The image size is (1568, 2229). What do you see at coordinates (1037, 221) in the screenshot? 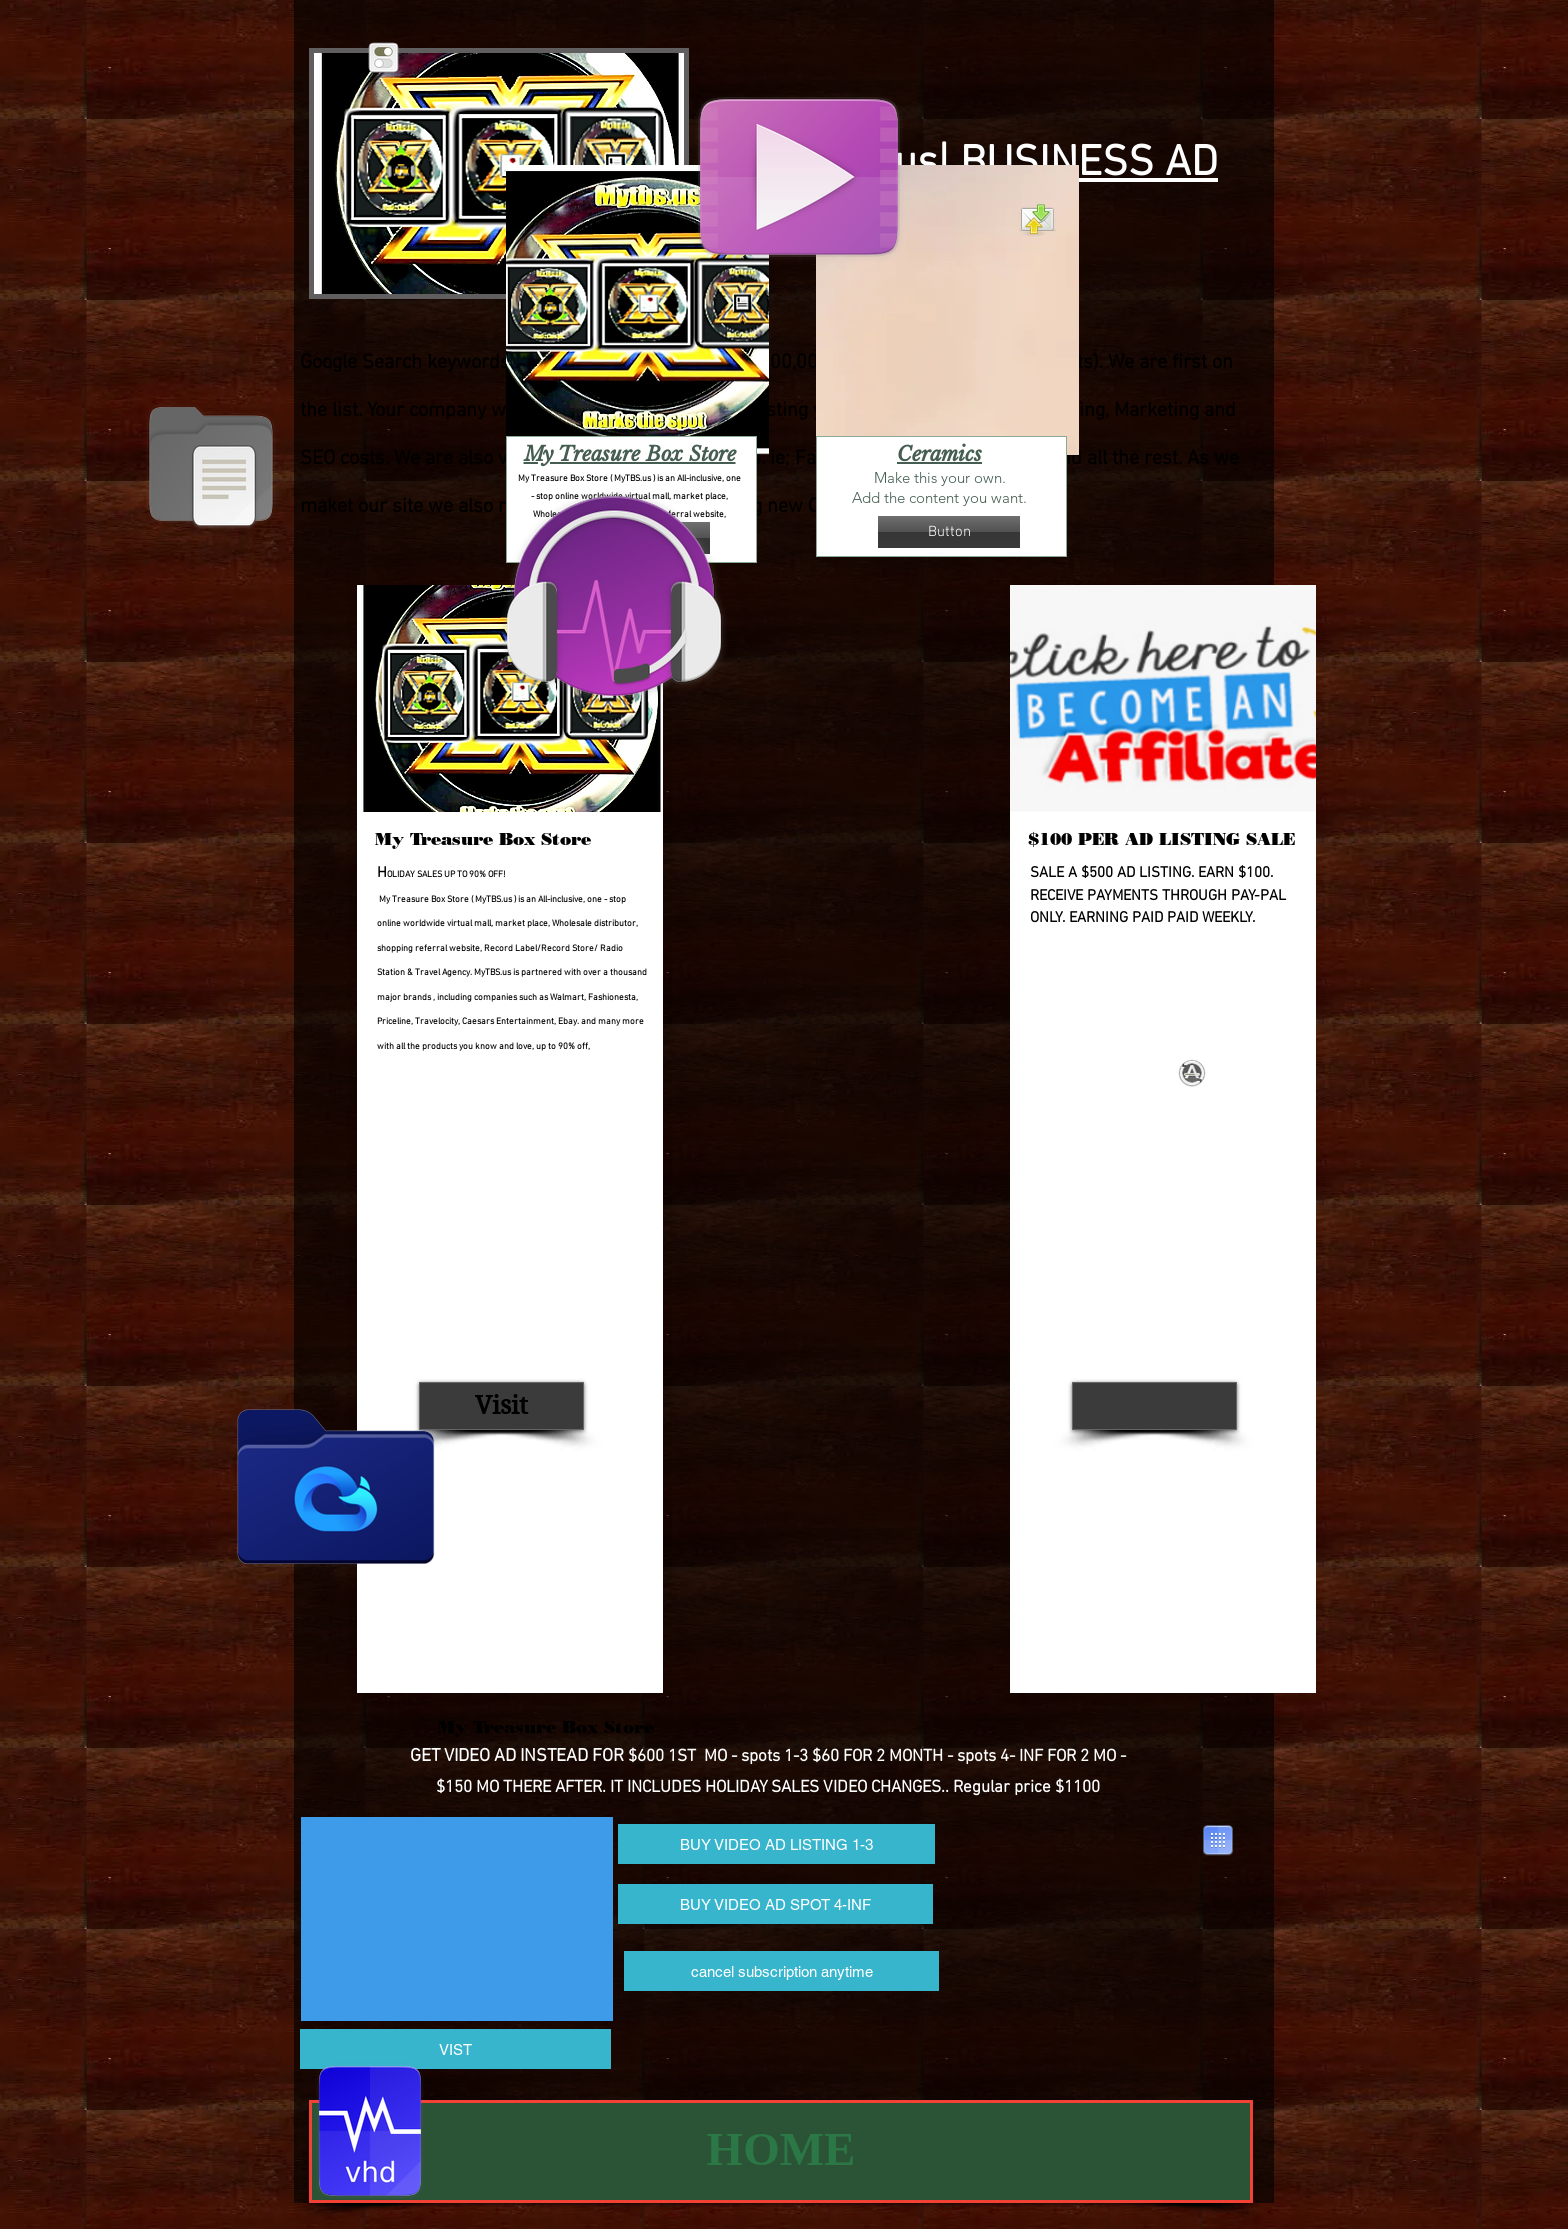
I see `sync incoming and outgoing mail` at bounding box center [1037, 221].